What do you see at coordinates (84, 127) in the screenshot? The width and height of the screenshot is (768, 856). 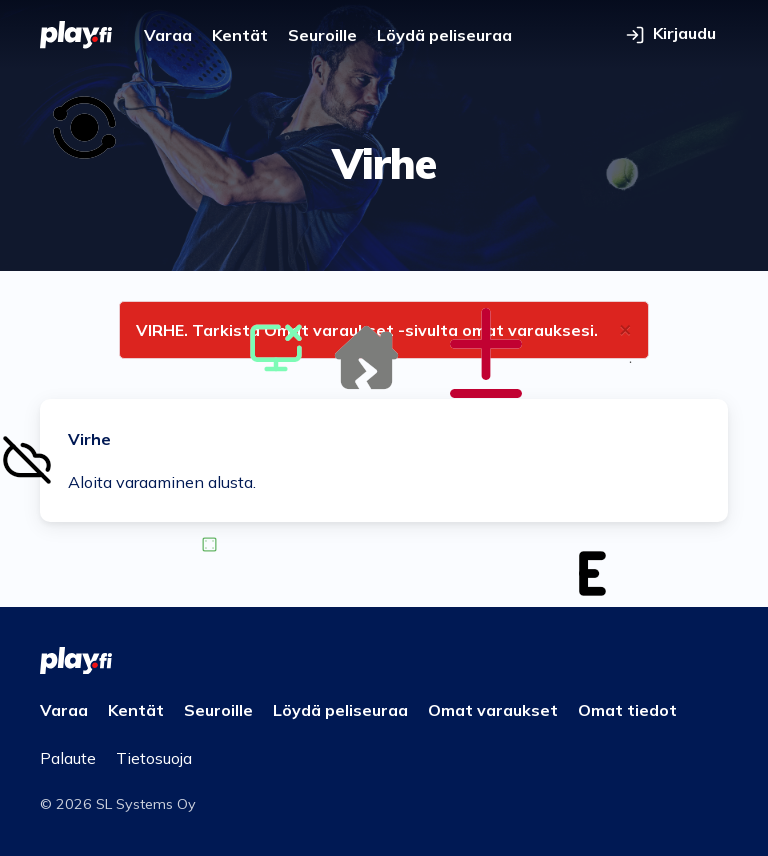 I see `analyze or process data` at bounding box center [84, 127].